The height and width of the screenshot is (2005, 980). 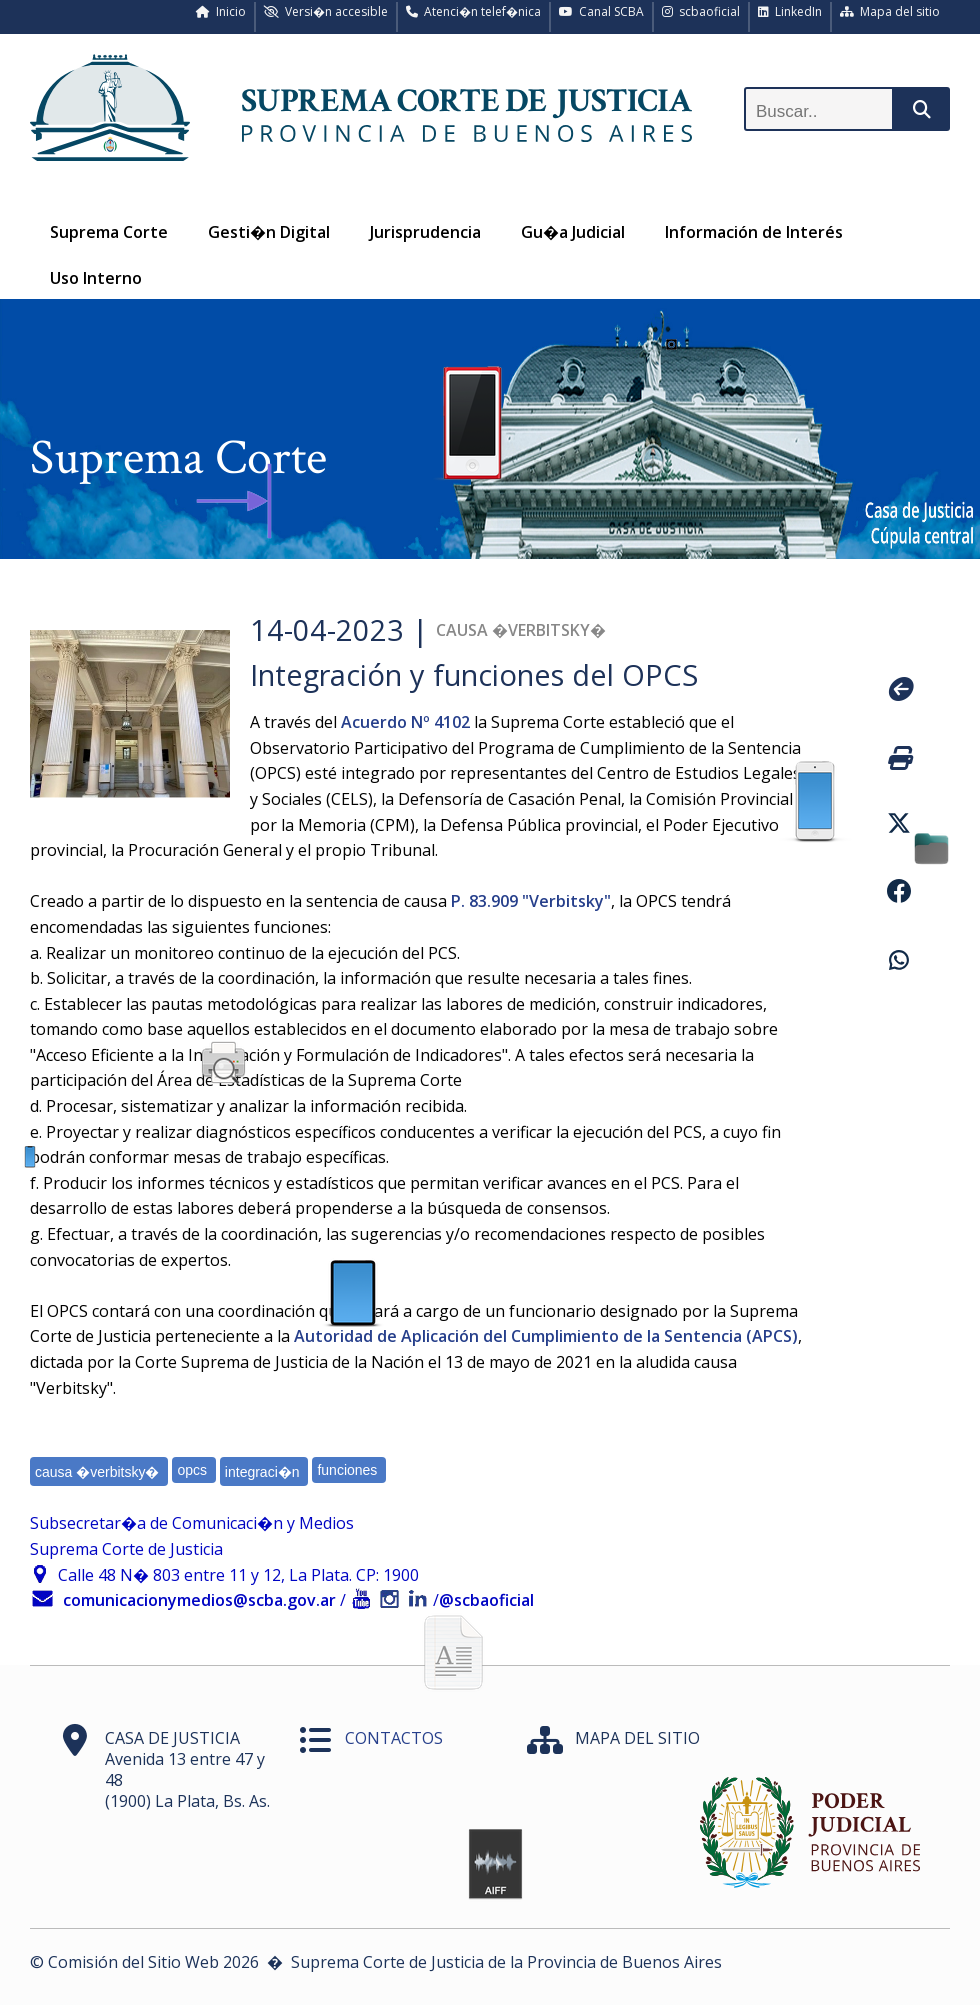 What do you see at coordinates (353, 1286) in the screenshot?
I see `iPad Mini device icon` at bounding box center [353, 1286].